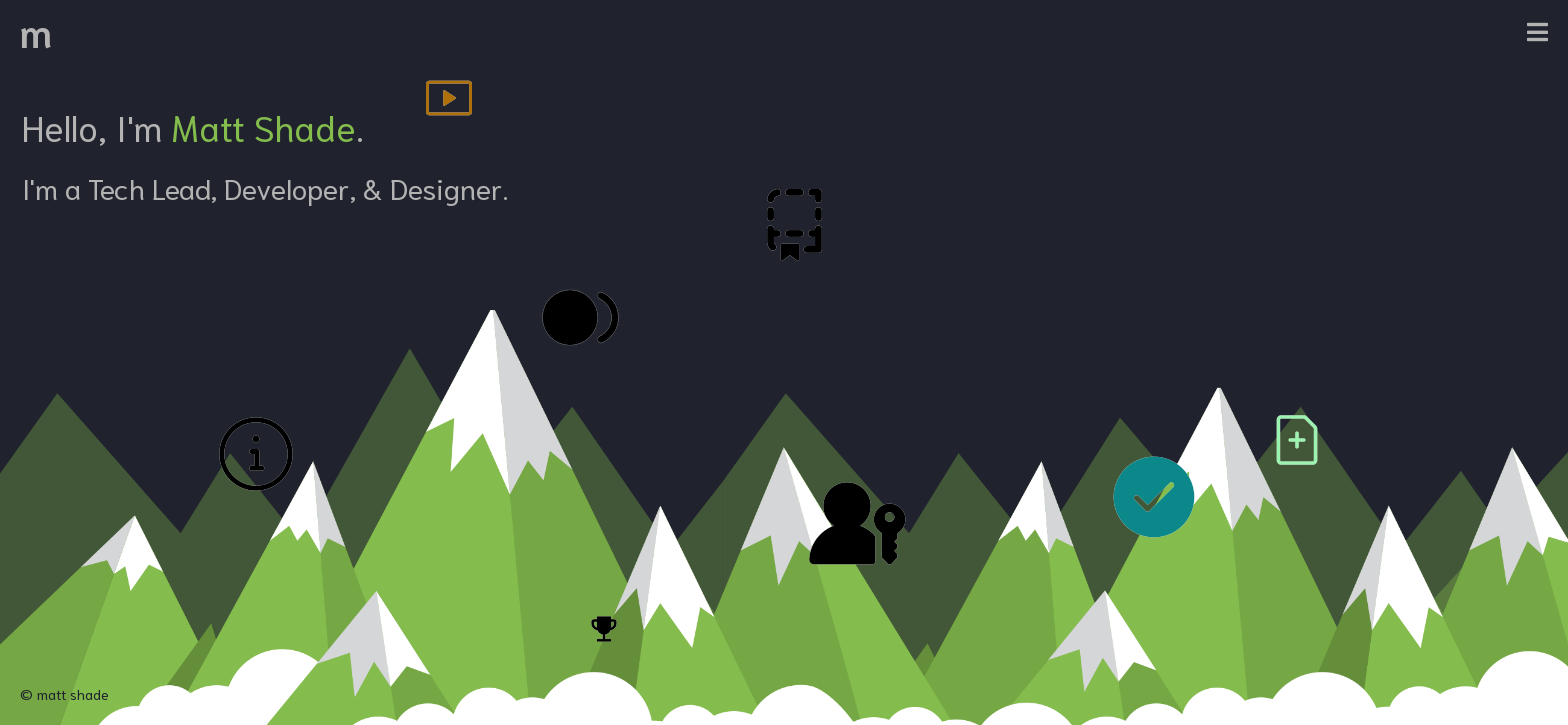 This screenshot has height=725, width=1568. What do you see at coordinates (1154, 497) in the screenshot?
I see `indicates successful completion or confirmation` at bounding box center [1154, 497].